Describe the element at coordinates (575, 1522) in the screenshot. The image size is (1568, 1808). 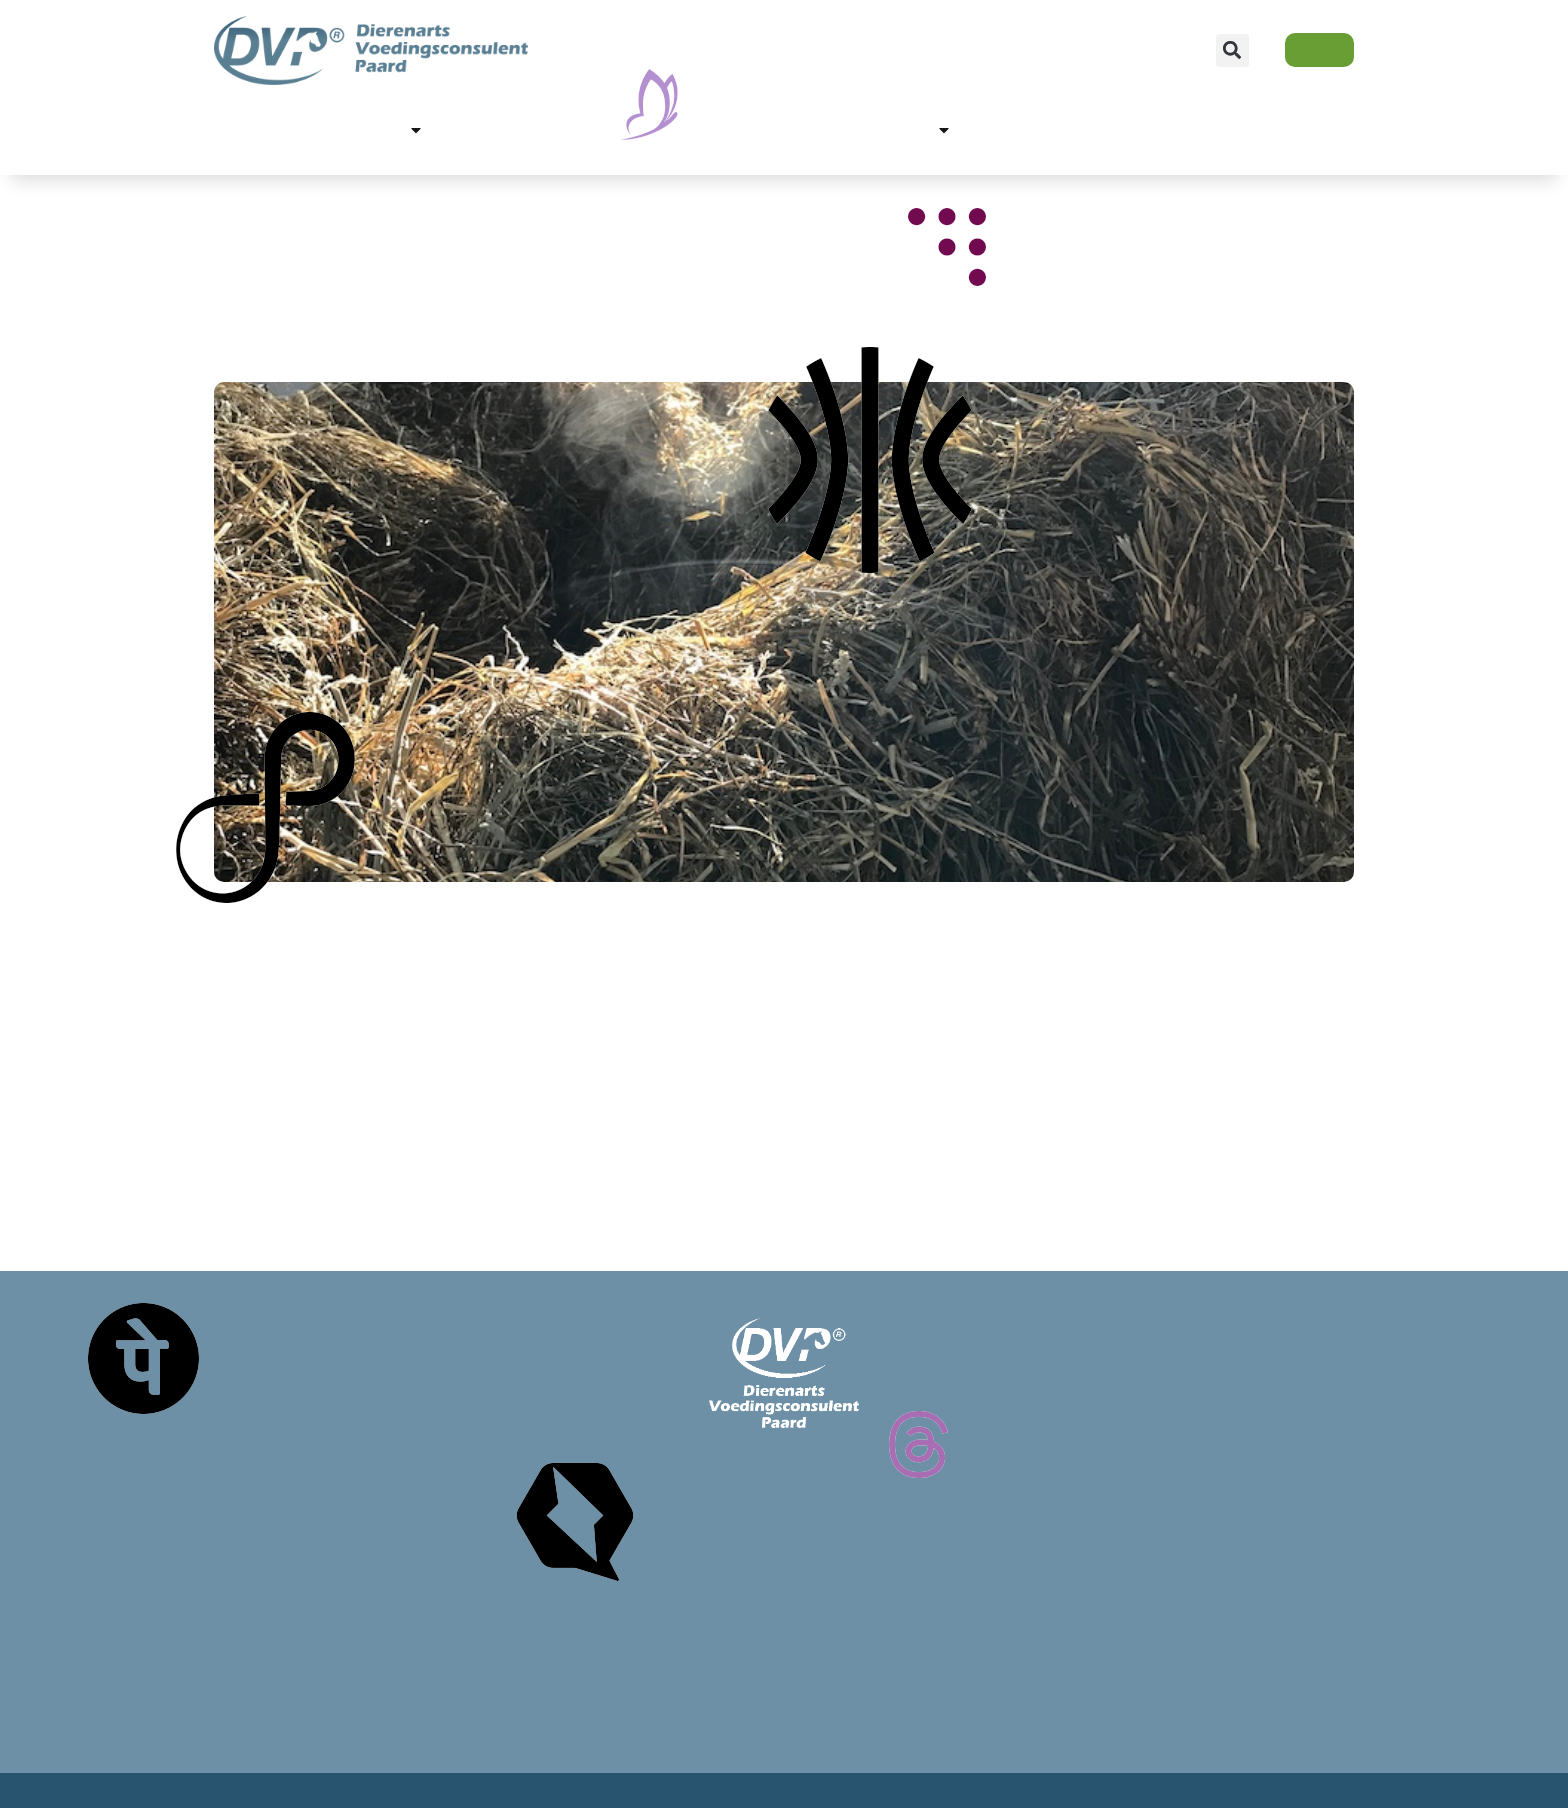
I see `qwik framework logo` at that location.